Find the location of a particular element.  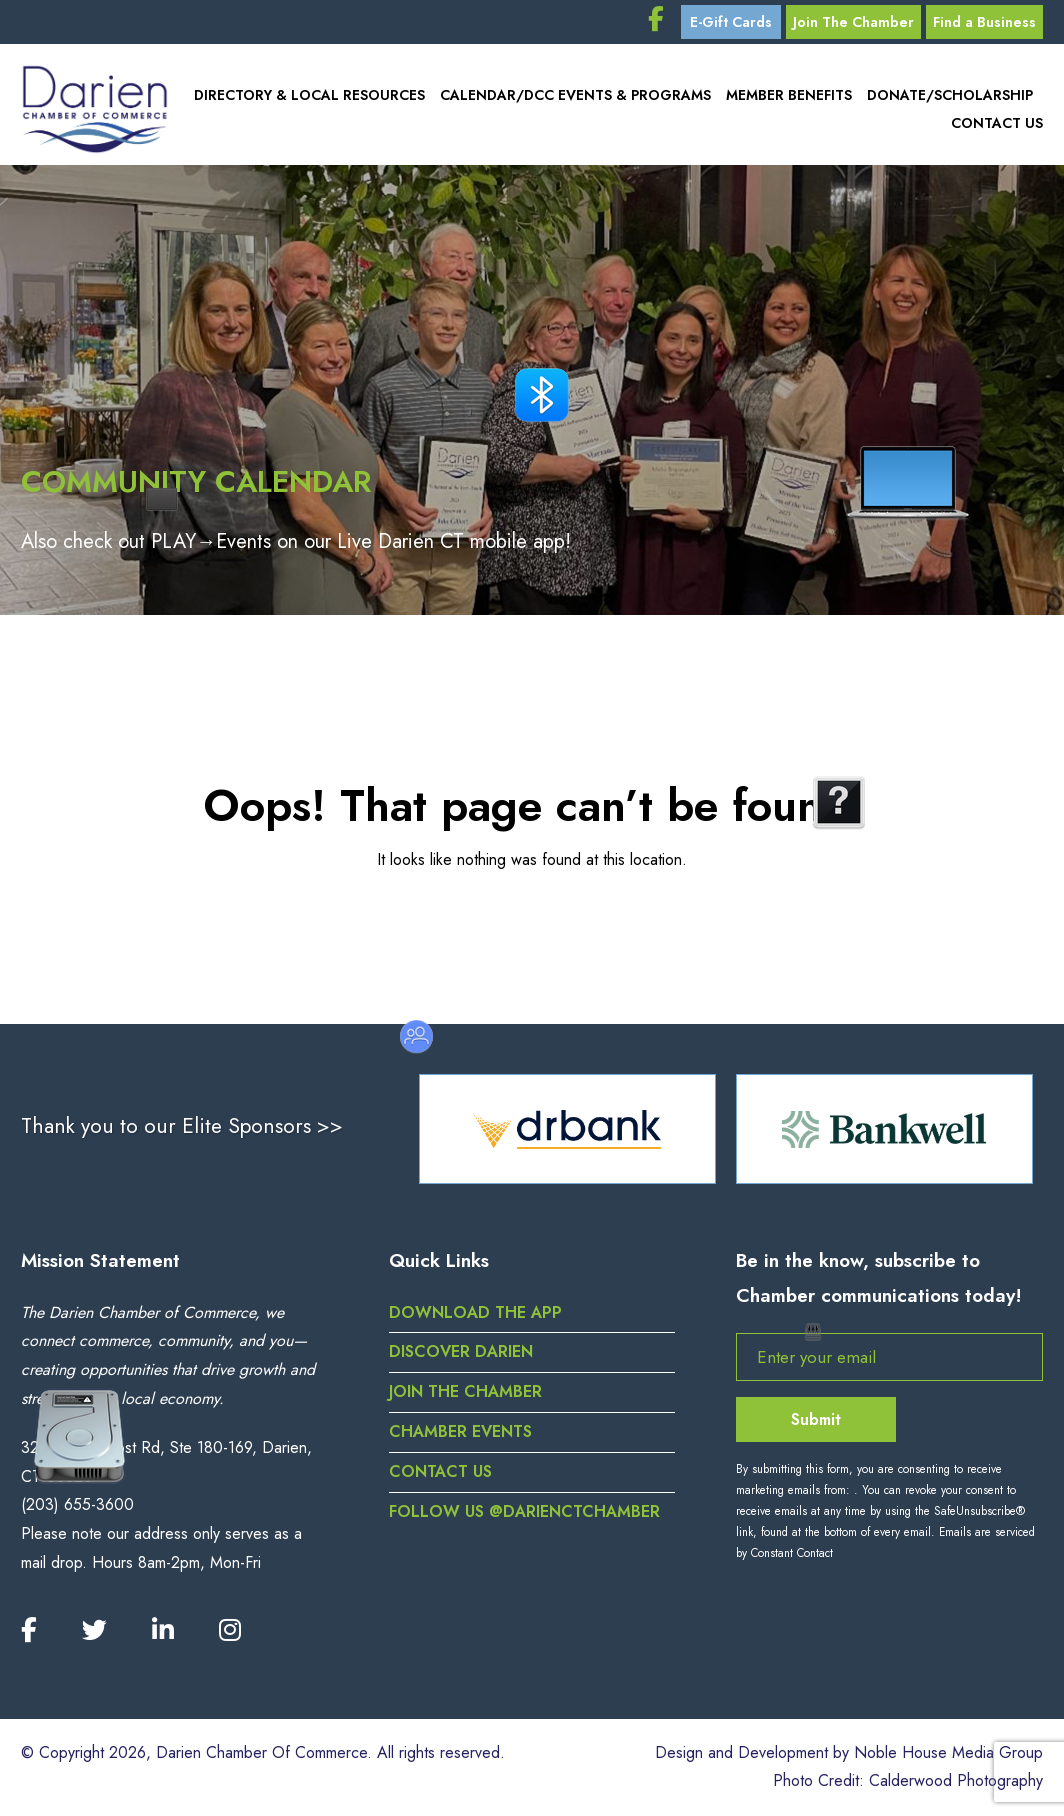

toggle bluetooth connectivity on or off is located at coordinates (542, 395).